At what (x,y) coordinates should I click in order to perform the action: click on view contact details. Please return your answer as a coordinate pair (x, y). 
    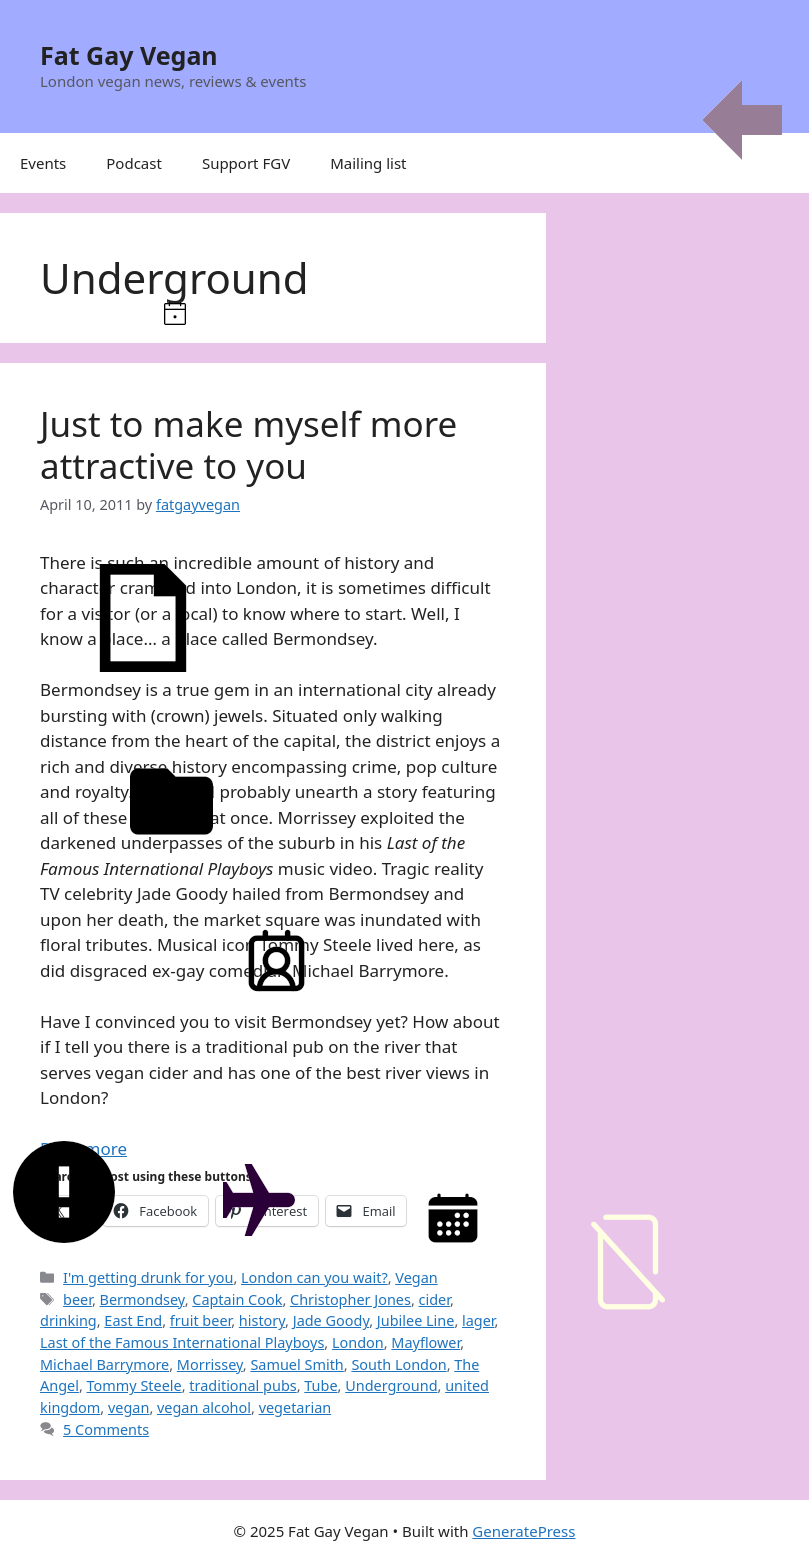
    Looking at the image, I should click on (276, 960).